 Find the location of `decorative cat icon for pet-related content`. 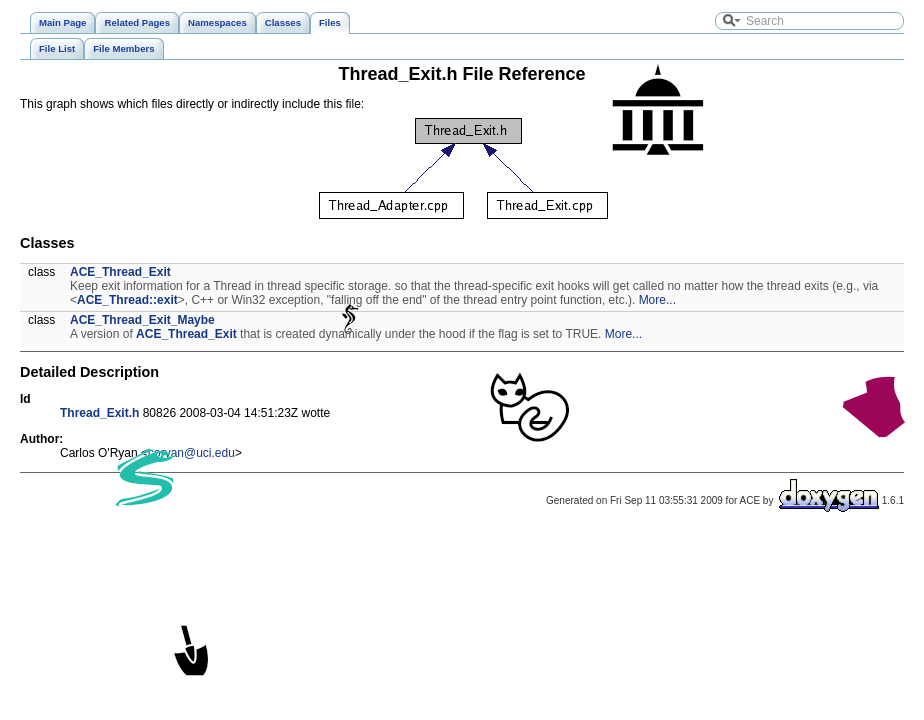

decorative cat icon for pet-related content is located at coordinates (529, 405).